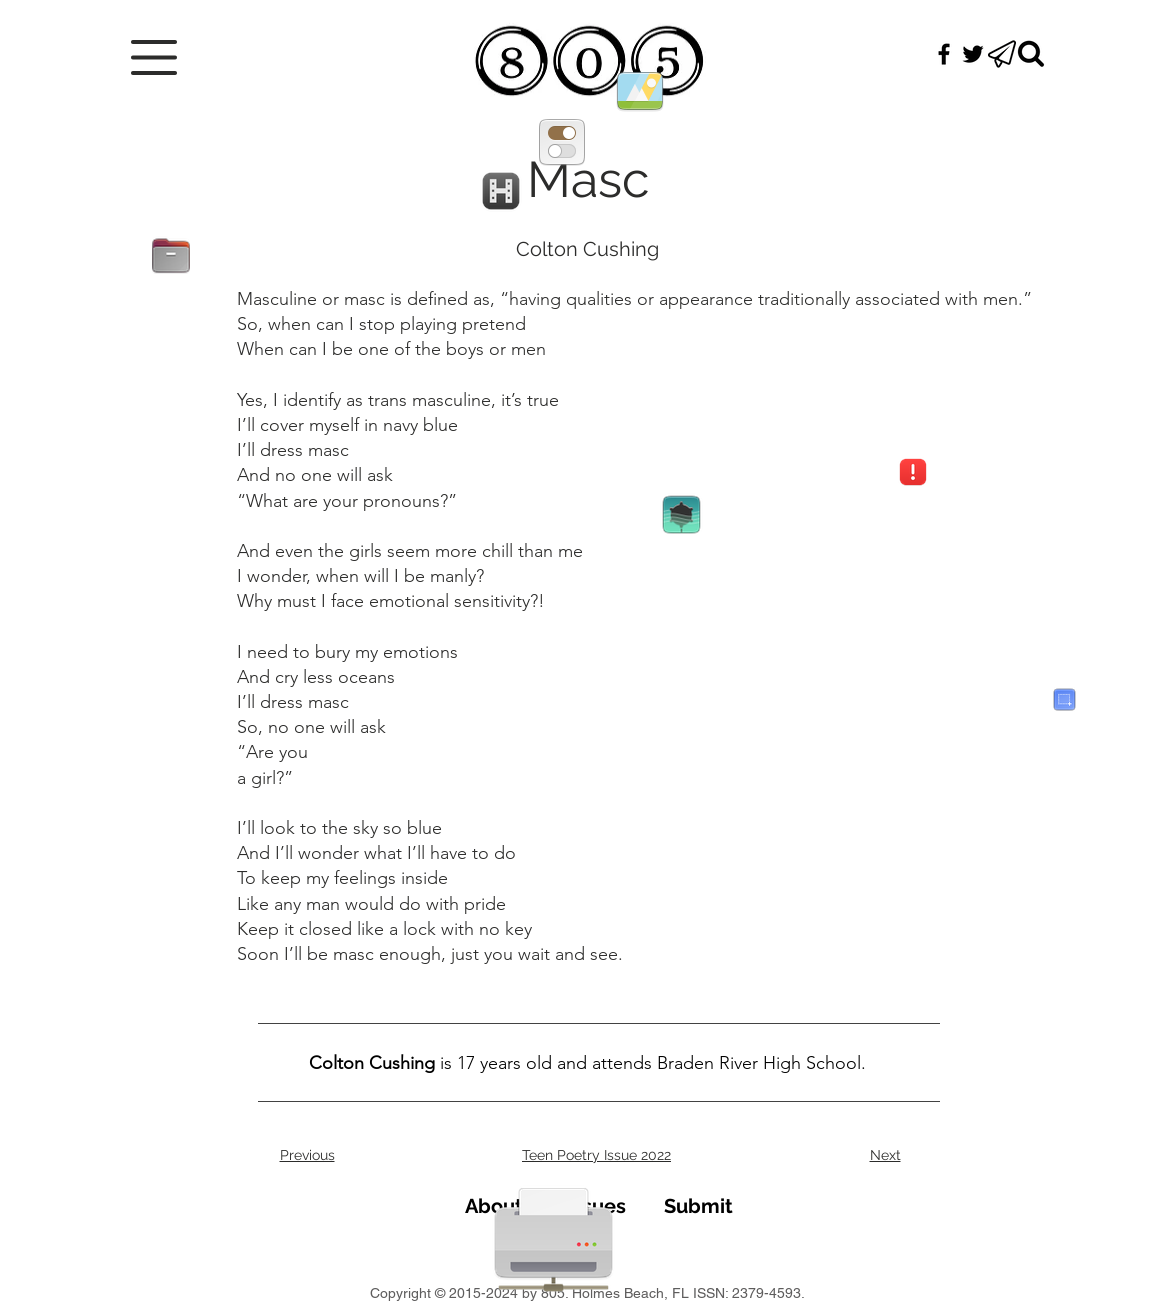  Describe the element at coordinates (501, 191) in the screenshot. I see `open haruna media player` at that location.